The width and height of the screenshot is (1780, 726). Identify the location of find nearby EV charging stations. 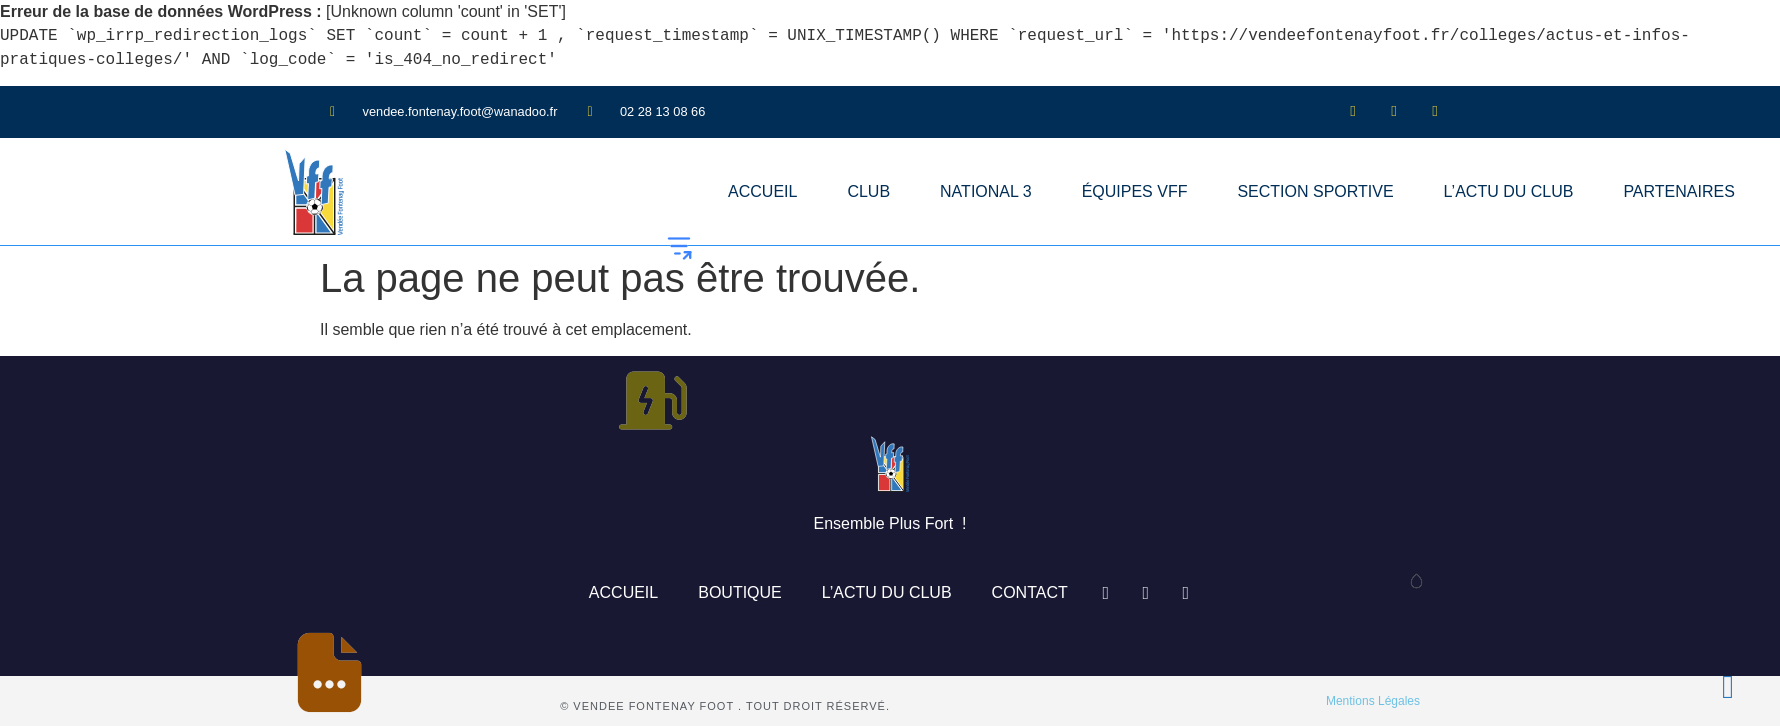
(650, 400).